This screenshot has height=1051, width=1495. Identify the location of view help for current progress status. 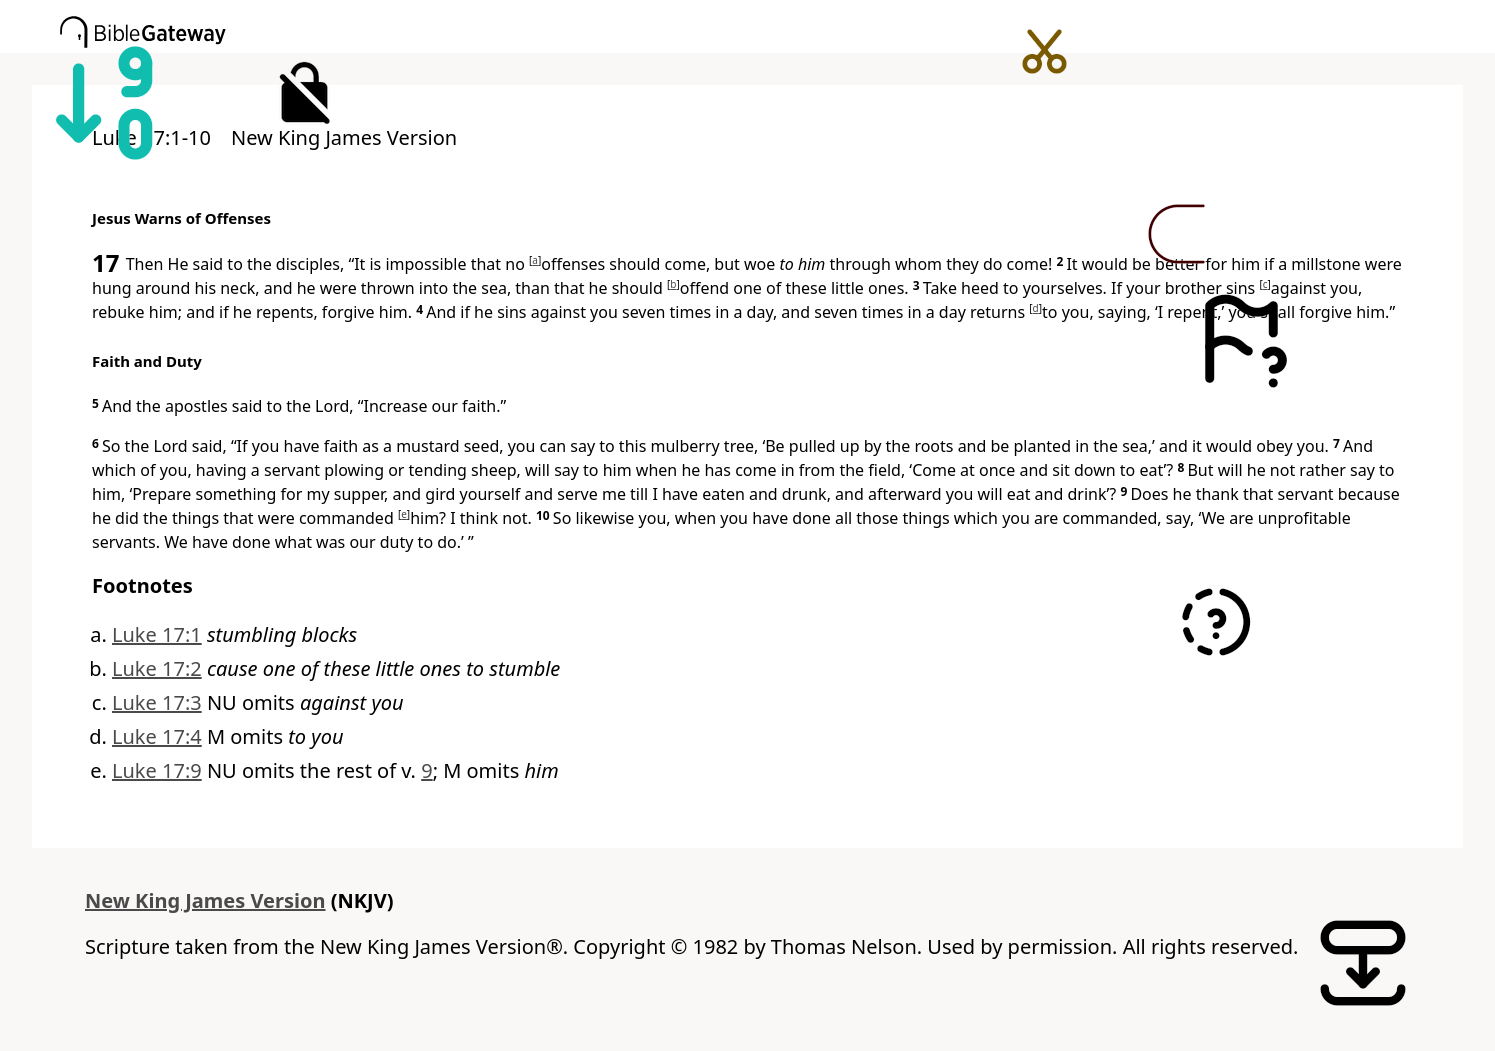
(1216, 622).